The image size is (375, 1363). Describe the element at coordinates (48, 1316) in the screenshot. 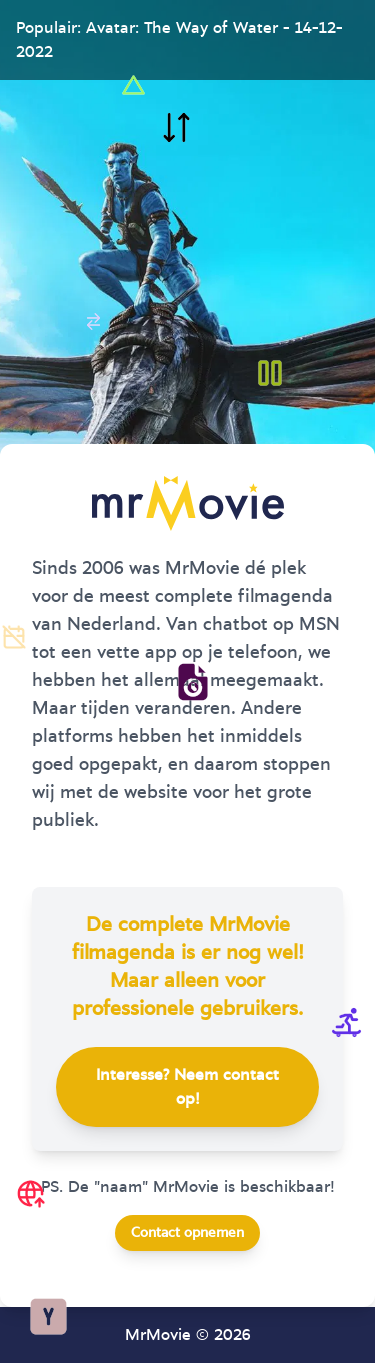

I see `represents the letter Y in a grid or keyboard interface` at that location.